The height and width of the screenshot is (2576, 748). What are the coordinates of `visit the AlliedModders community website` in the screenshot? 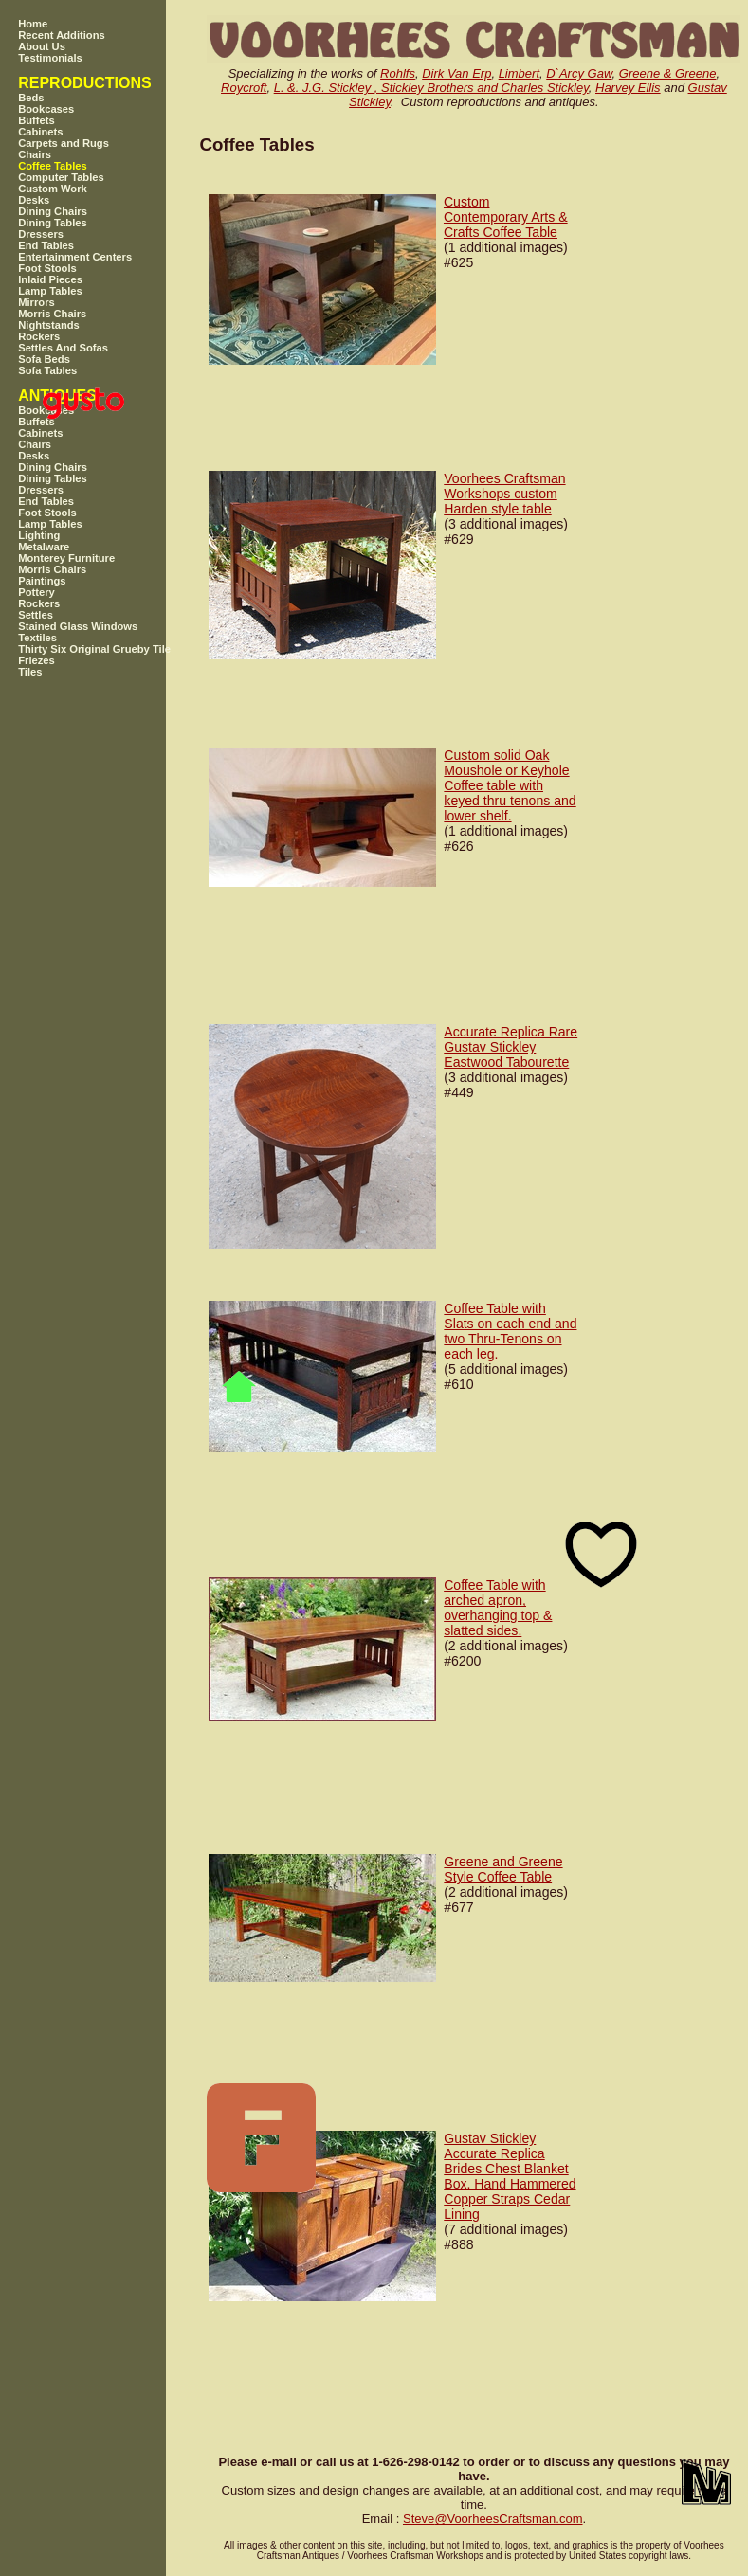 It's located at (706, 2482).